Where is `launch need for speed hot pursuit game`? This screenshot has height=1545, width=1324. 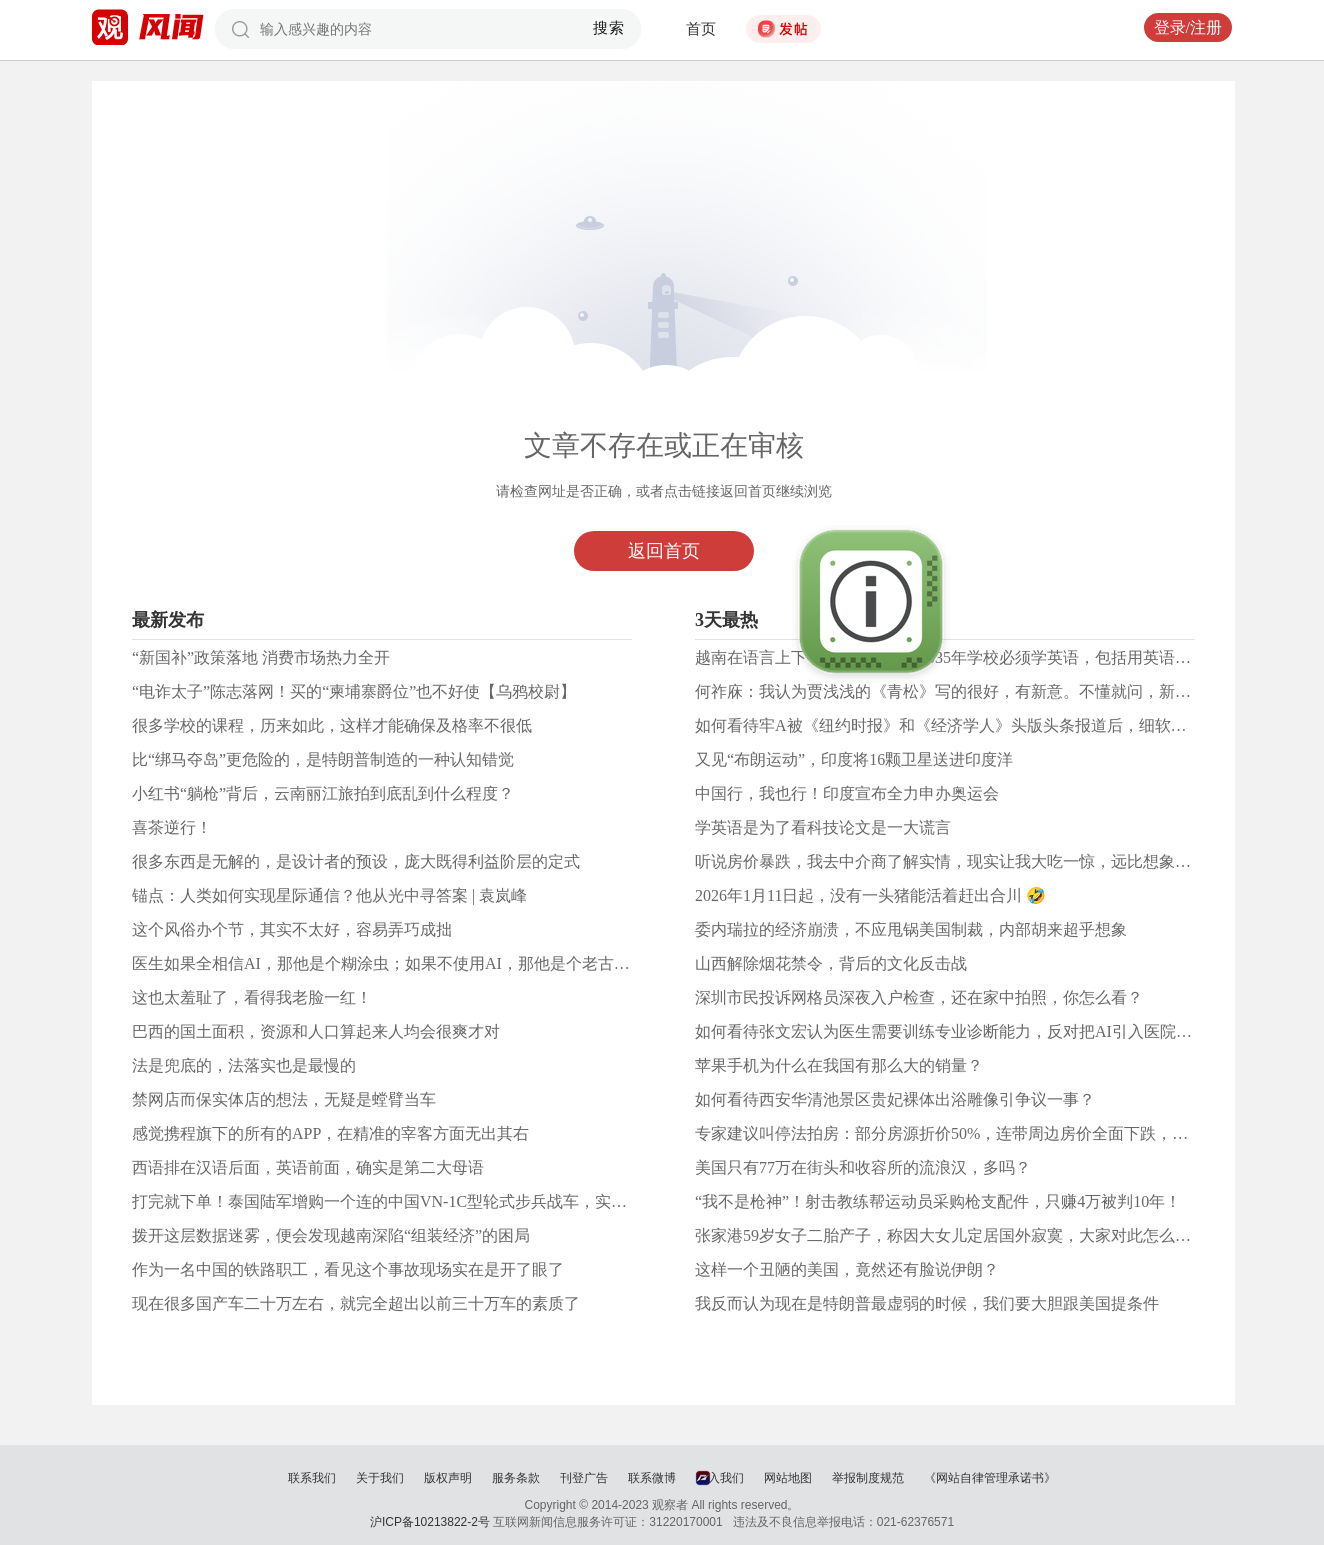
launch need for speed hot pursuit game is located at coordinates (703, 1478).